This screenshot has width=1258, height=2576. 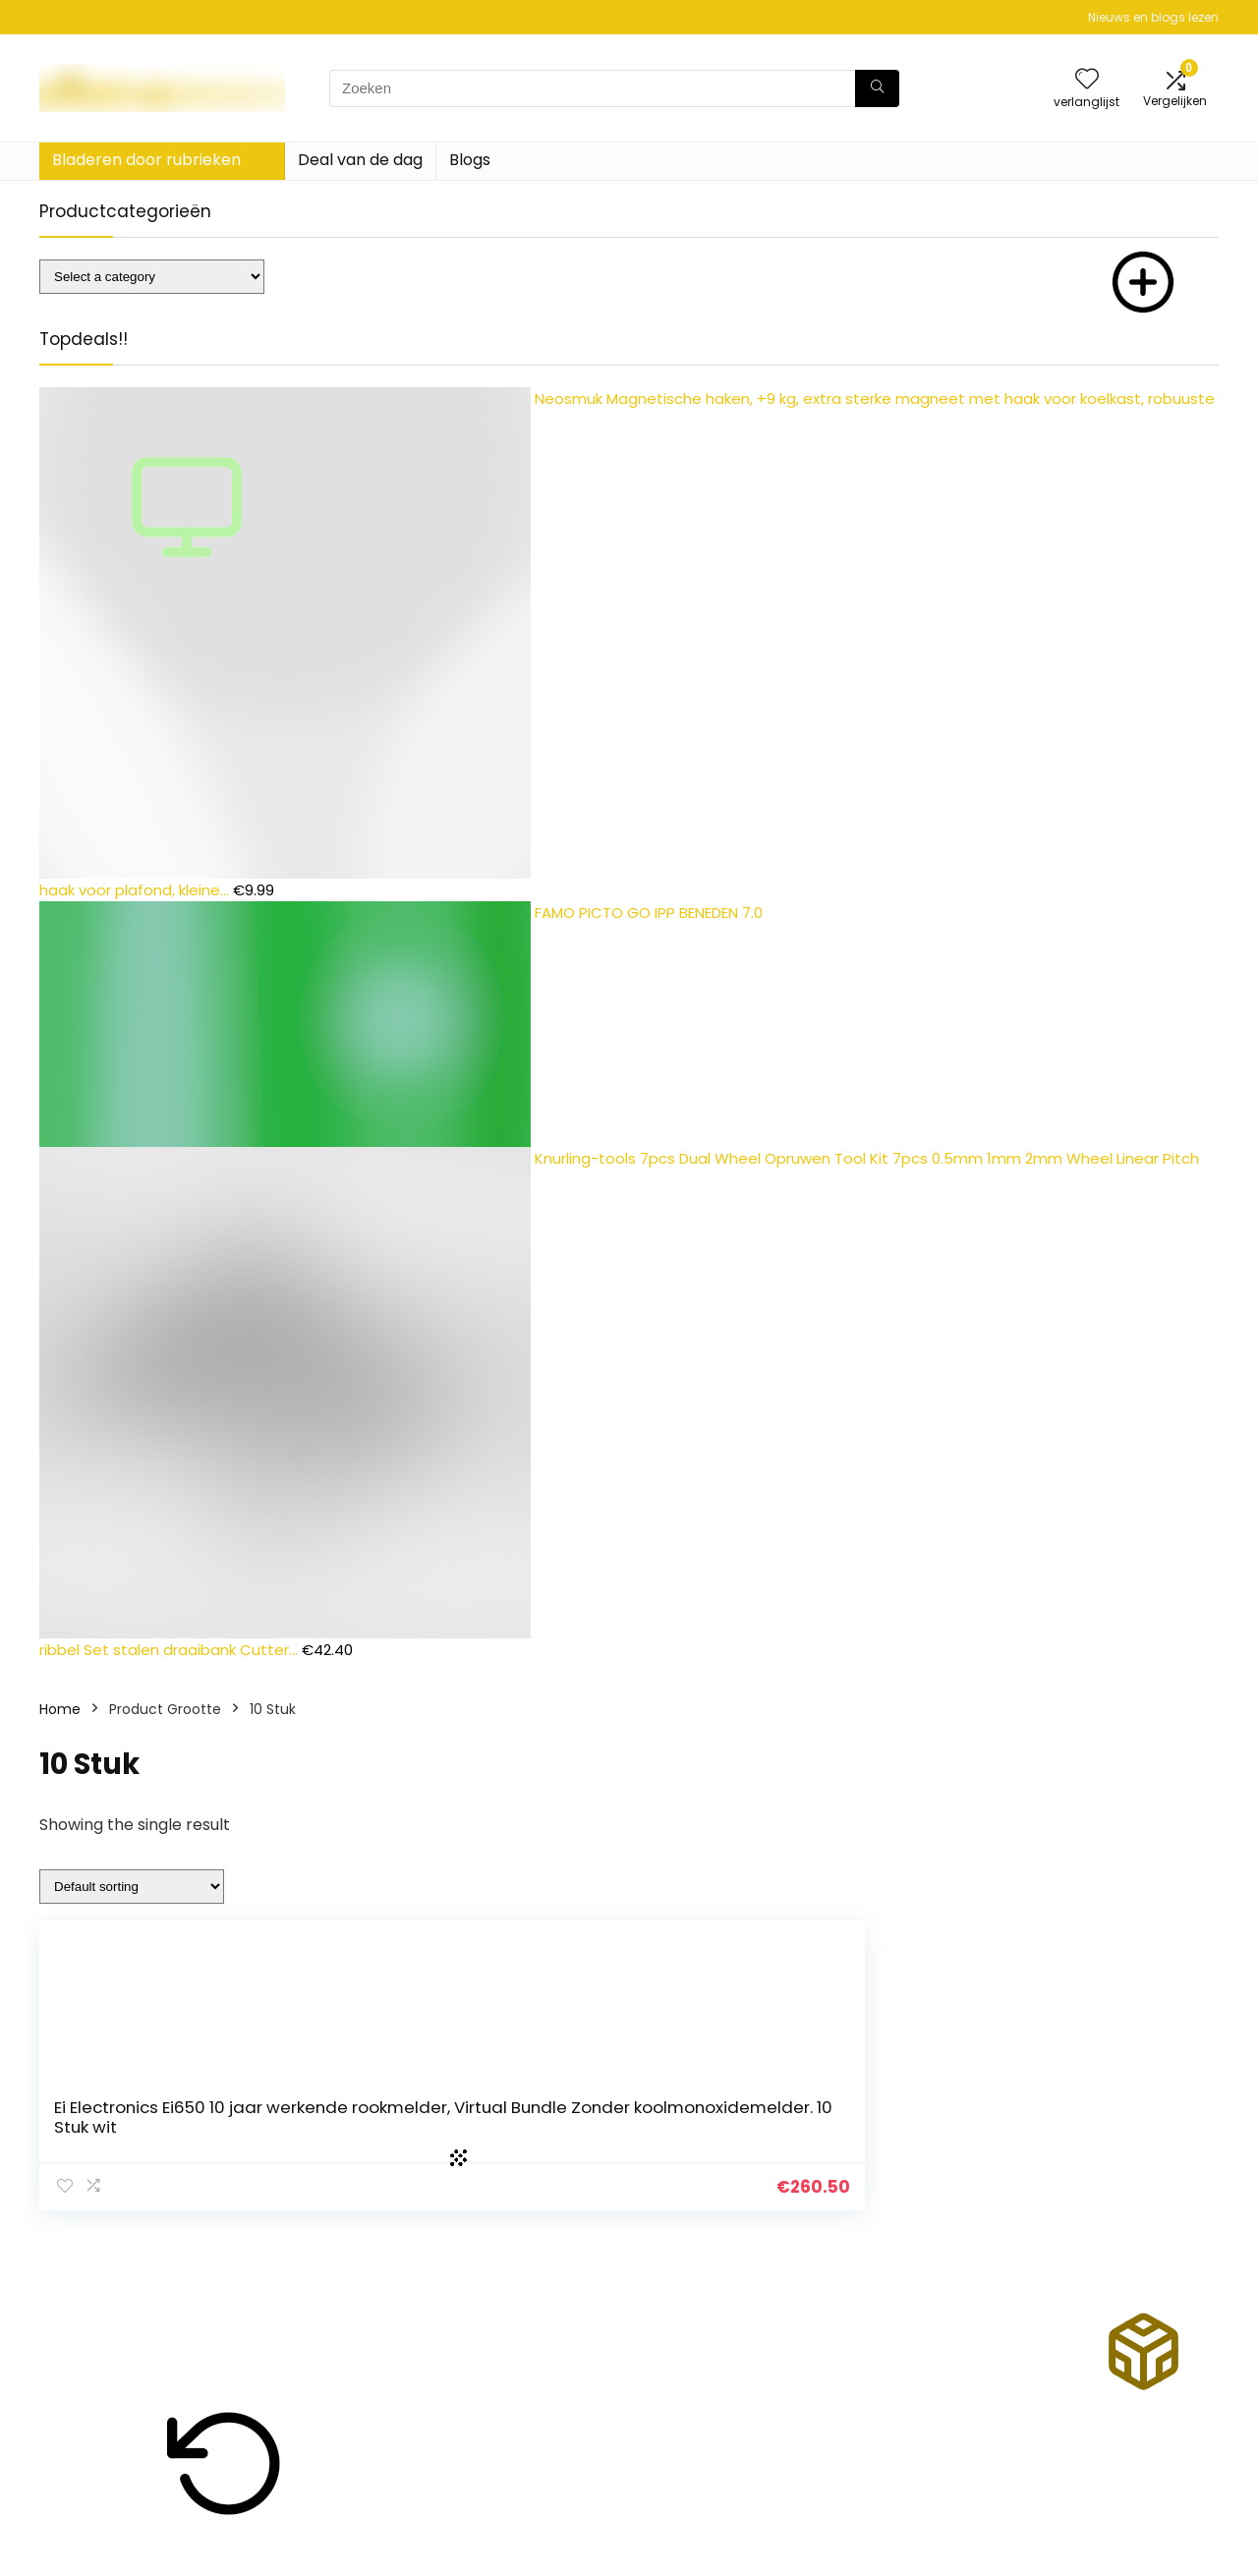 I want to click on add a new item, so click(x=1143, y=282).